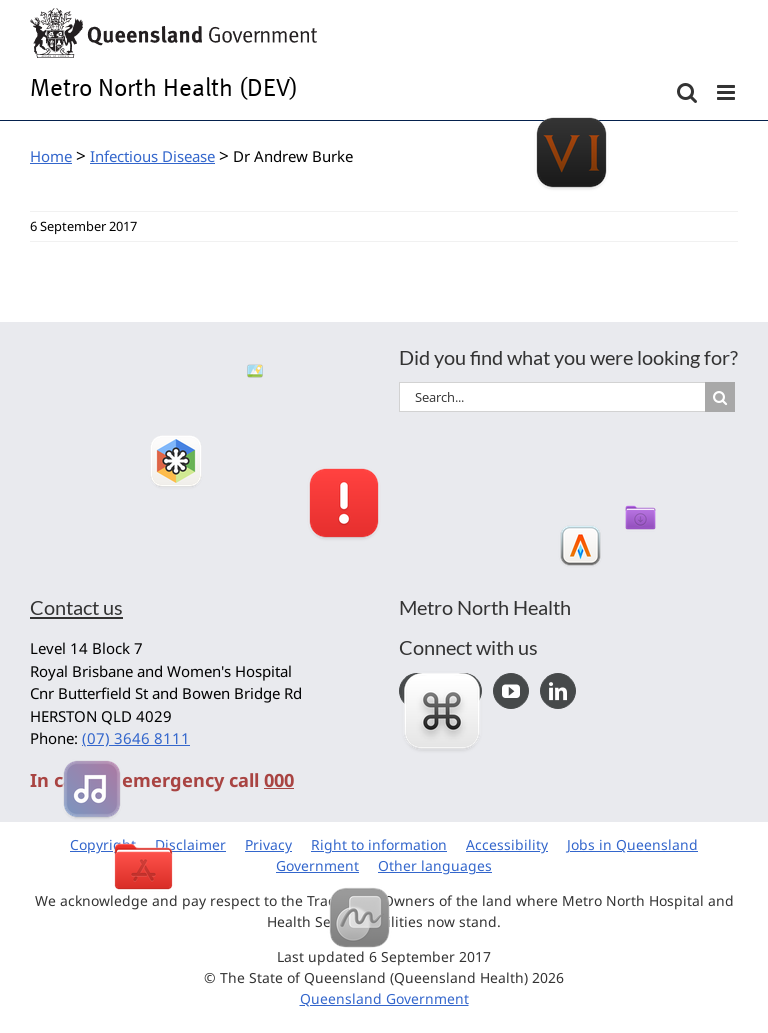  Describe the element at coordinates (442, 711) in the screenshot. I see `open onboard on-screen keyboard app` at that location.